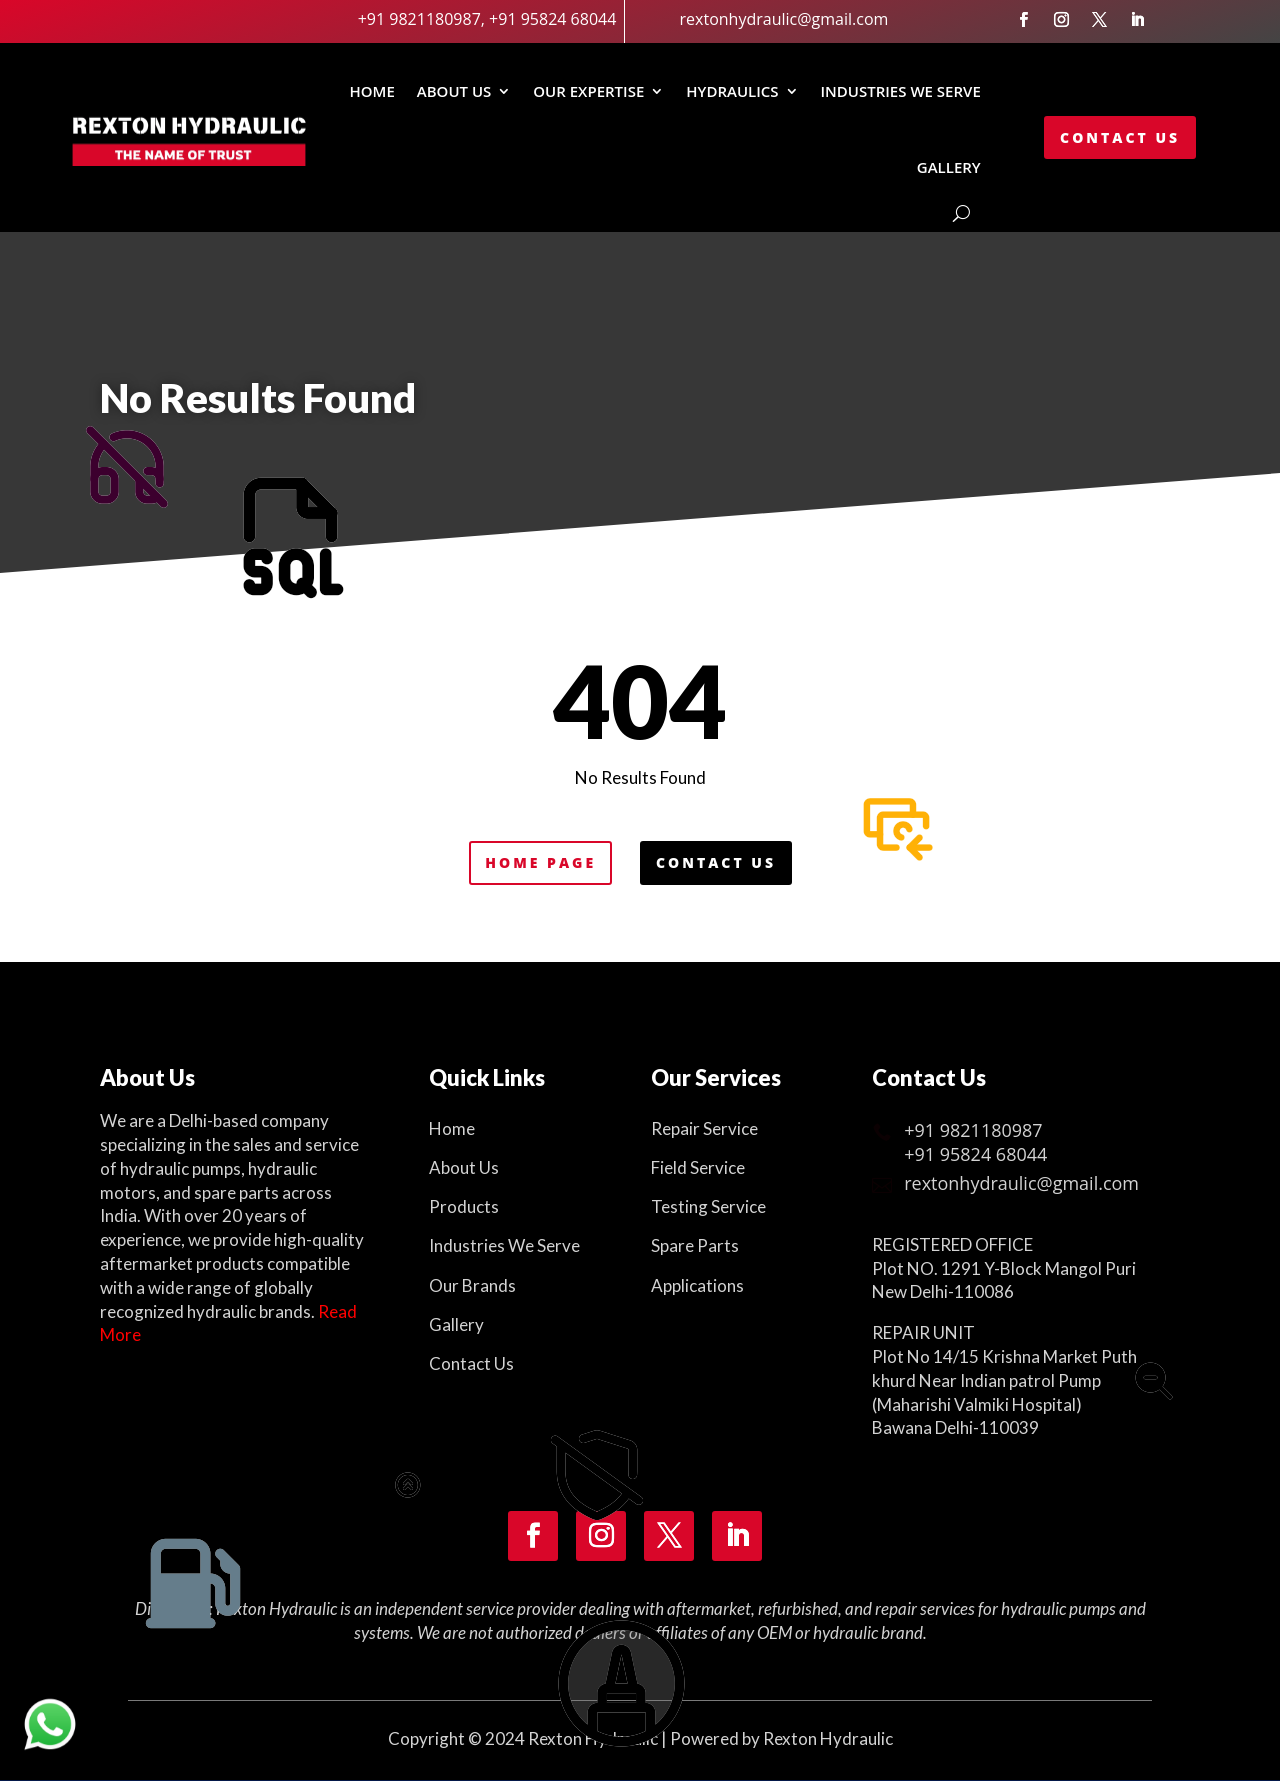  I want to click on select marker or highlighter tool, so click(621, 1683).